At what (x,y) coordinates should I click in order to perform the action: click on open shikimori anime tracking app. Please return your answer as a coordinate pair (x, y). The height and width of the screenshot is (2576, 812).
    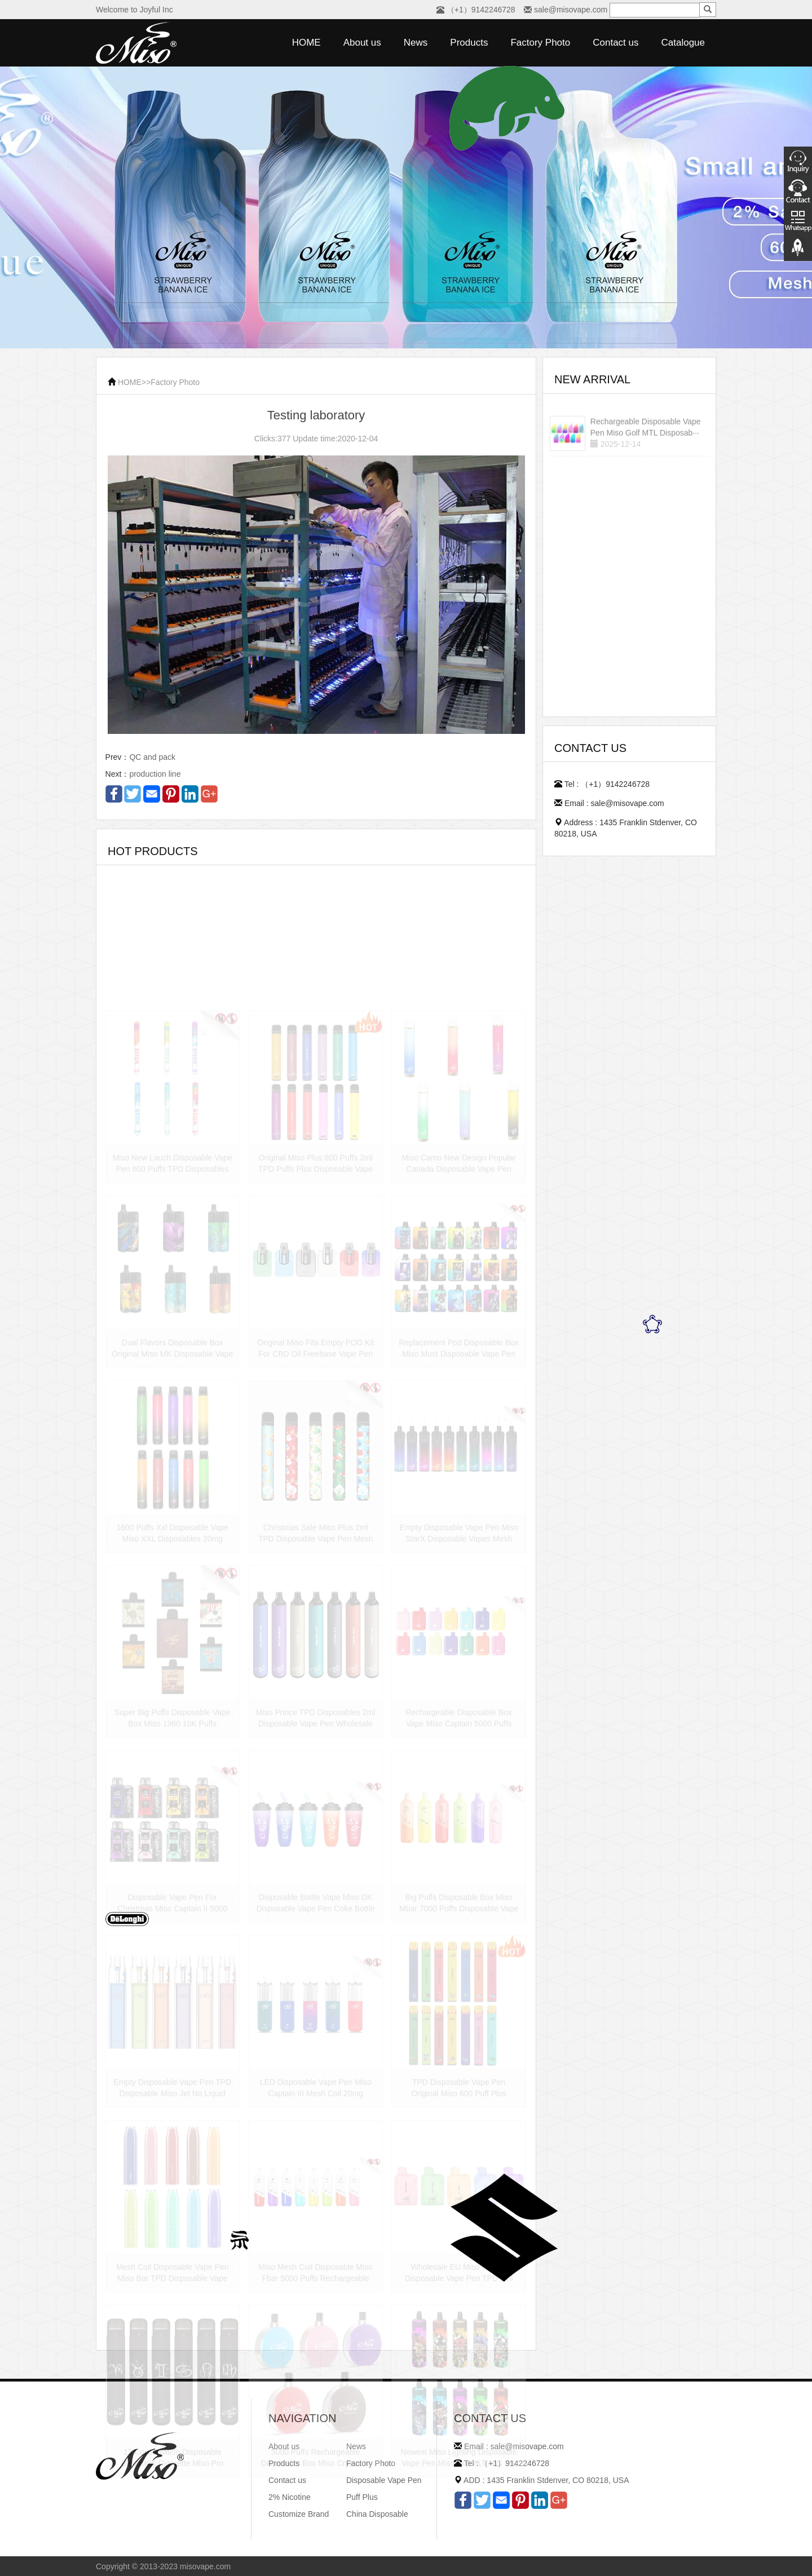
    Looking at the image, I should click on (240, 2240).